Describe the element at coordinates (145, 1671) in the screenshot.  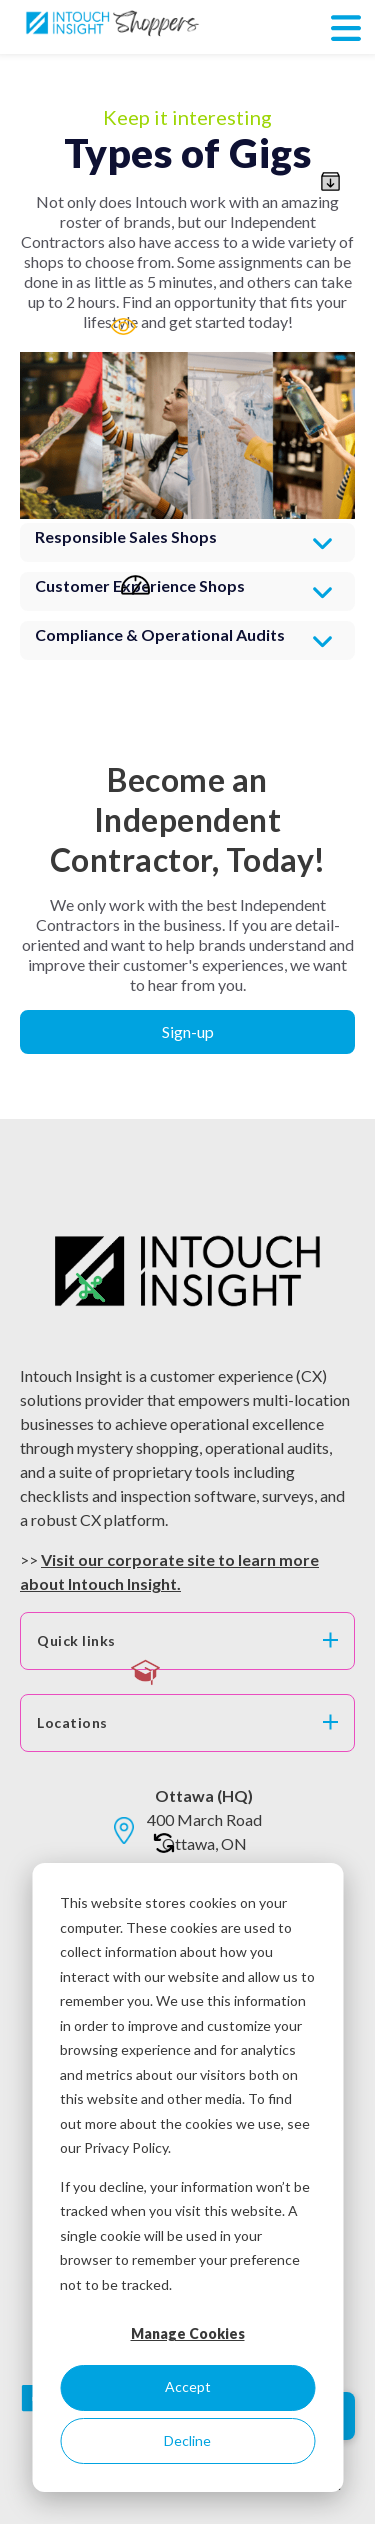
I see `access education or learning features` at that location.